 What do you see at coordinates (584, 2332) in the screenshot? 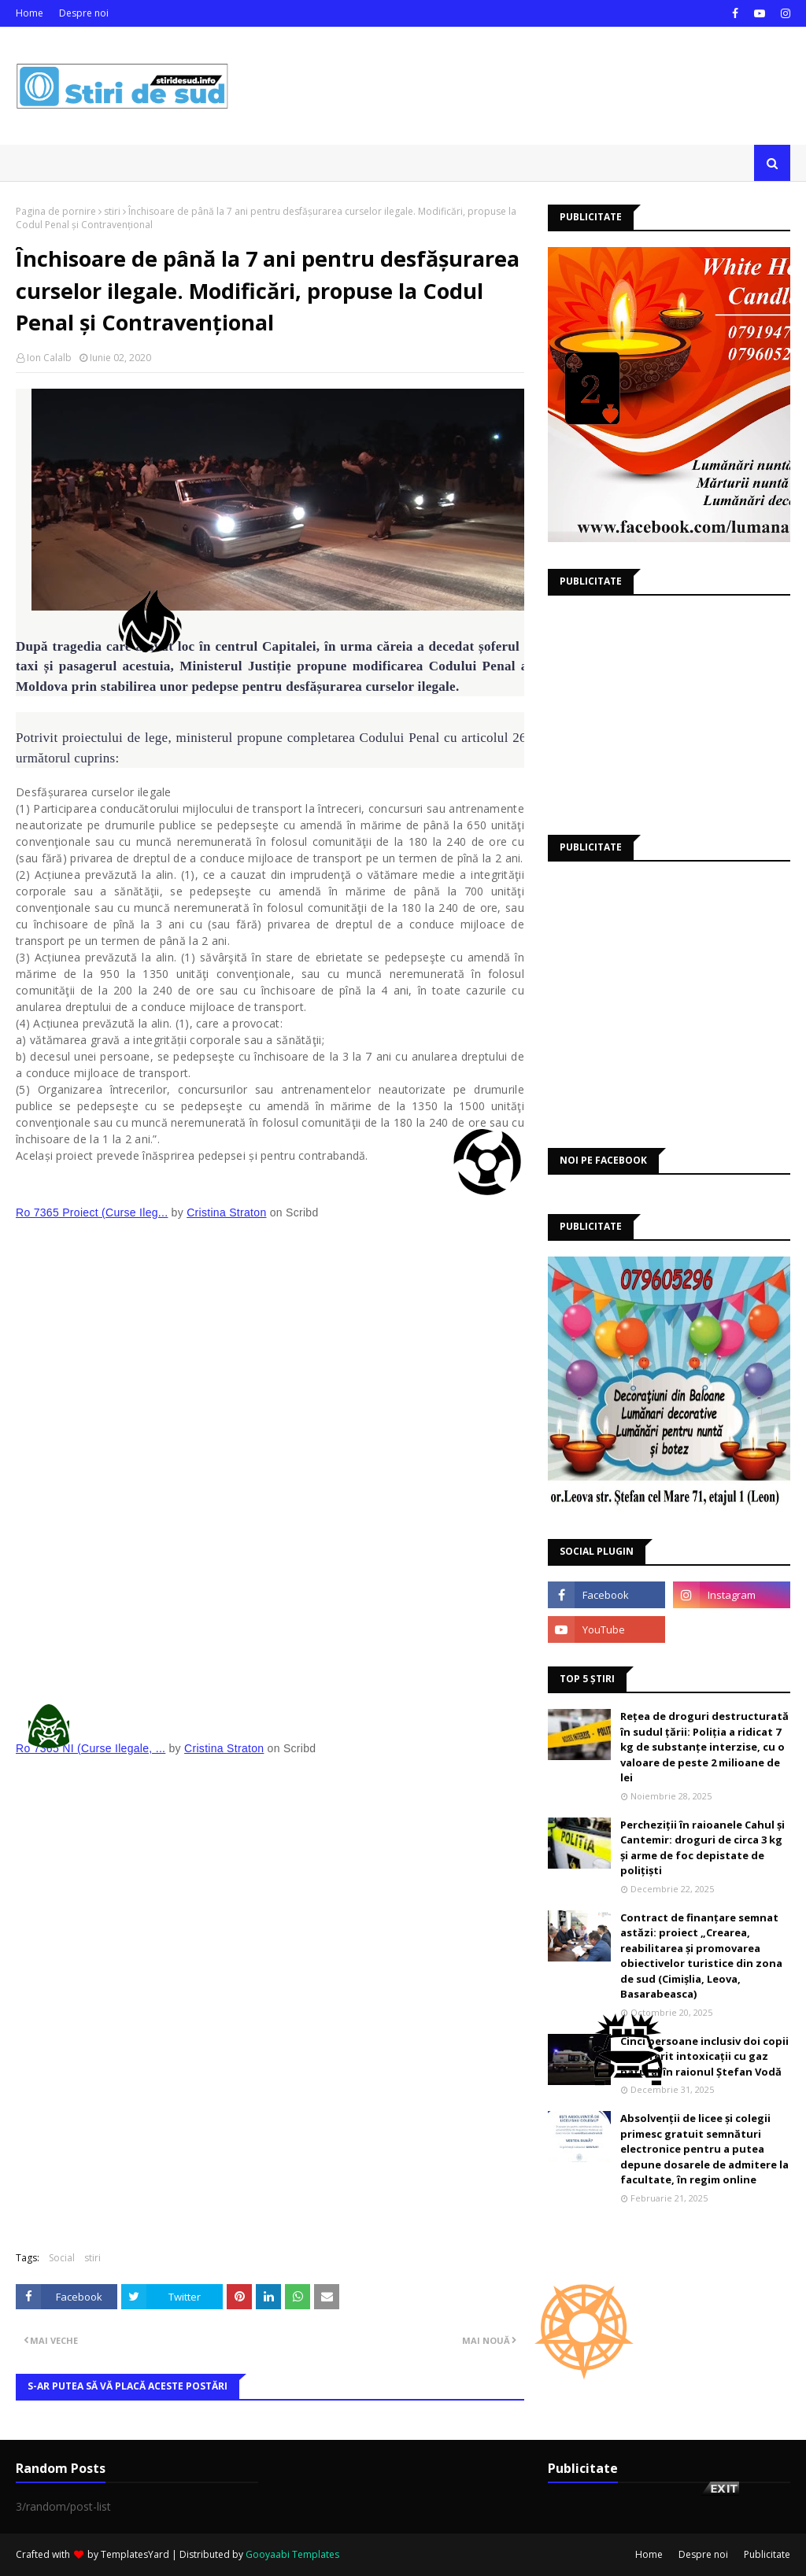
I see `indicates occult or mystical game element` at bounding box center [584, 2332].